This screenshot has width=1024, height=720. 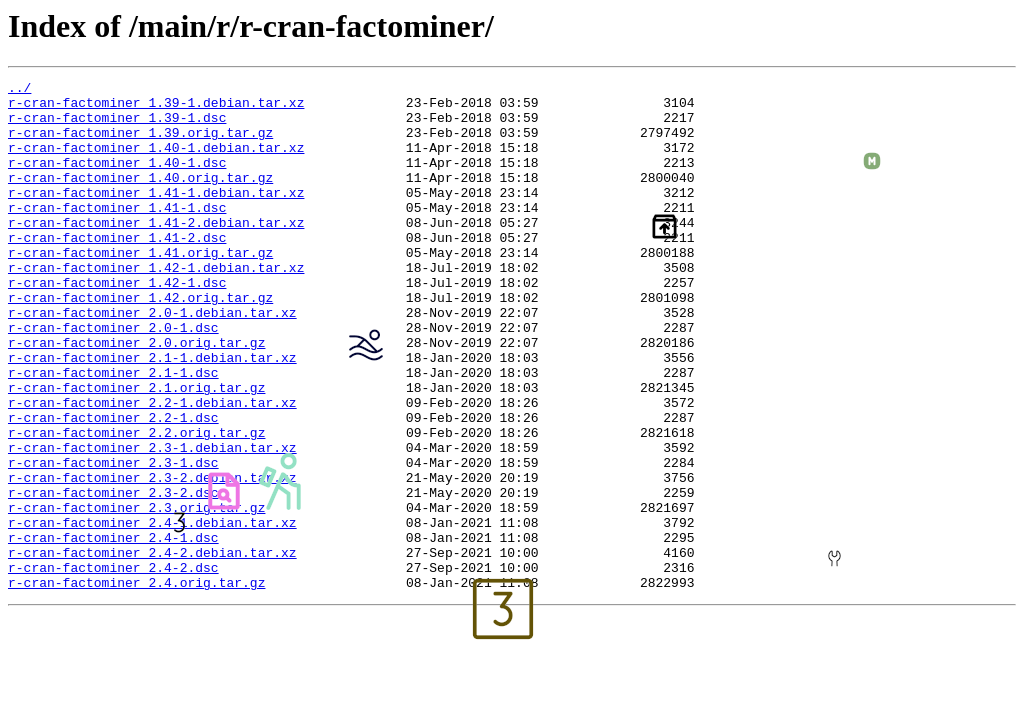 What do you see at coordinates (179, 522) in the screenshot?
I see `indicates step three in a multi-step process` at bounding box center [179, 522].